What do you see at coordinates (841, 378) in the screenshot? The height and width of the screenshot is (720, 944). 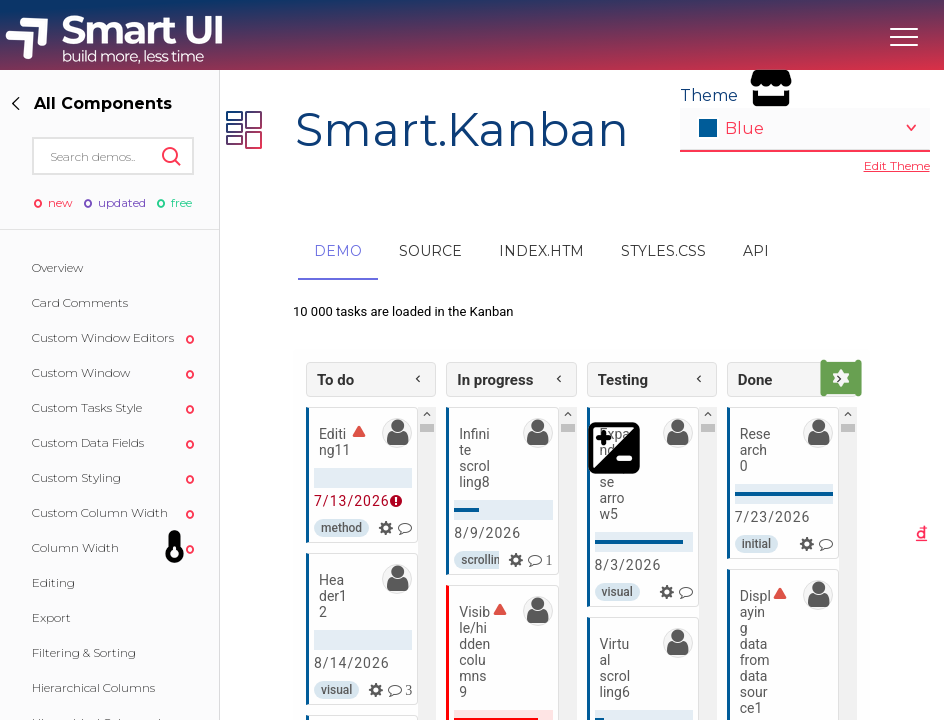 I see `access jewish religious texts or torah content` at bounding box center [841, 378].